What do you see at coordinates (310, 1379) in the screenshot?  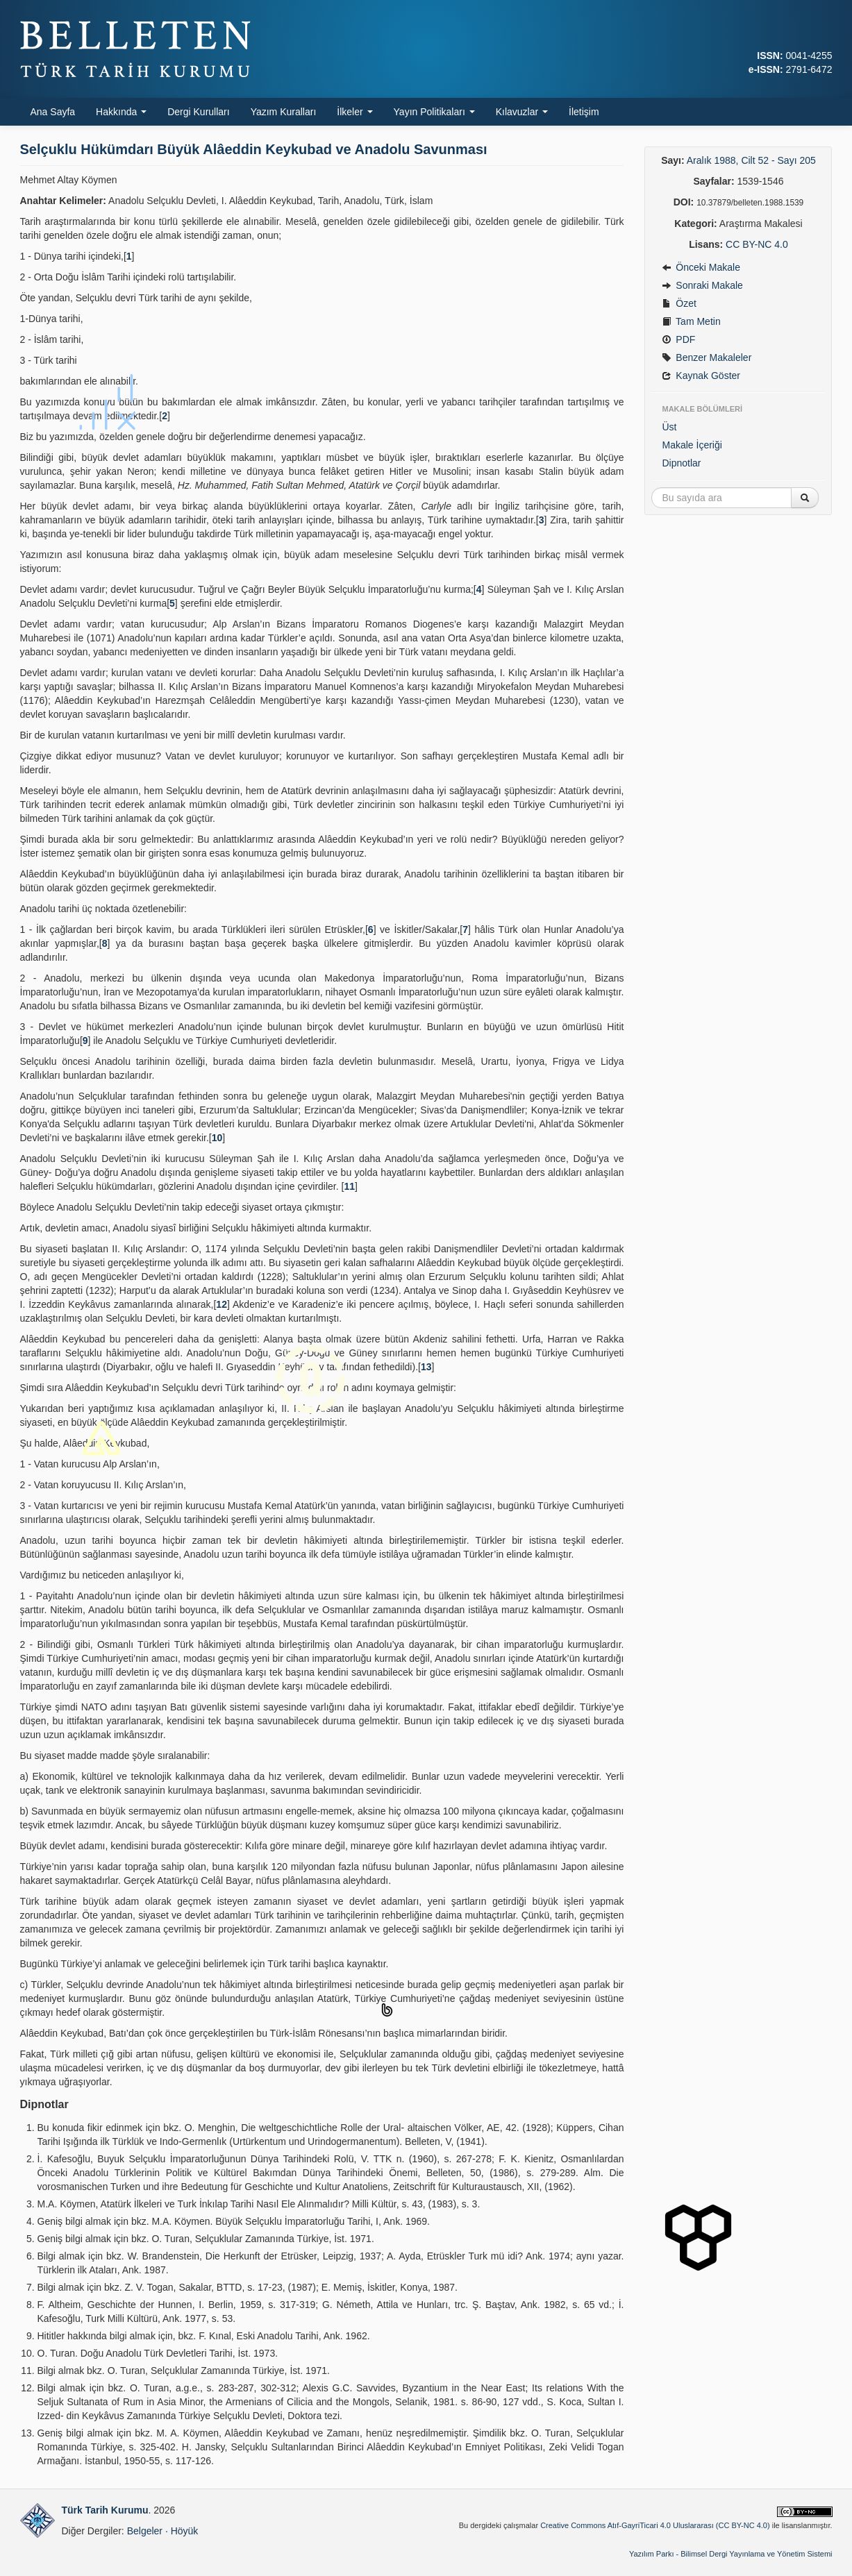 I see `indicates a pending or in-progress queue item` at bounding box center [310, 1379].